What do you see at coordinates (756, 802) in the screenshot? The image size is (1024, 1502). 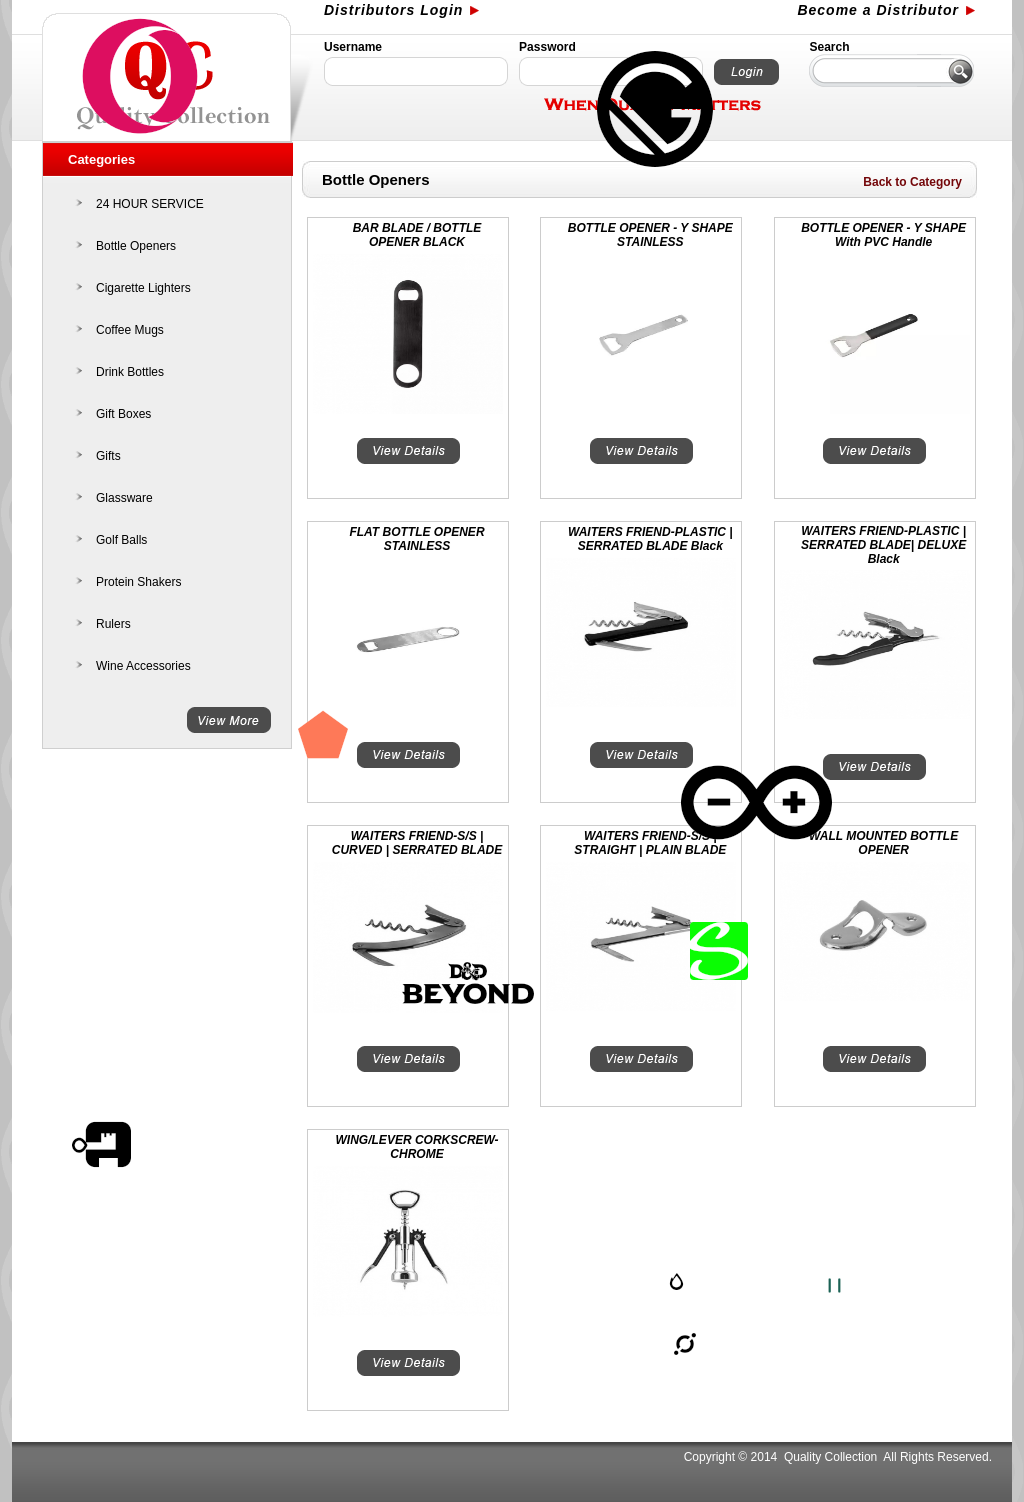 I see `Arduino brand logo` at bounding box center [756, 802].